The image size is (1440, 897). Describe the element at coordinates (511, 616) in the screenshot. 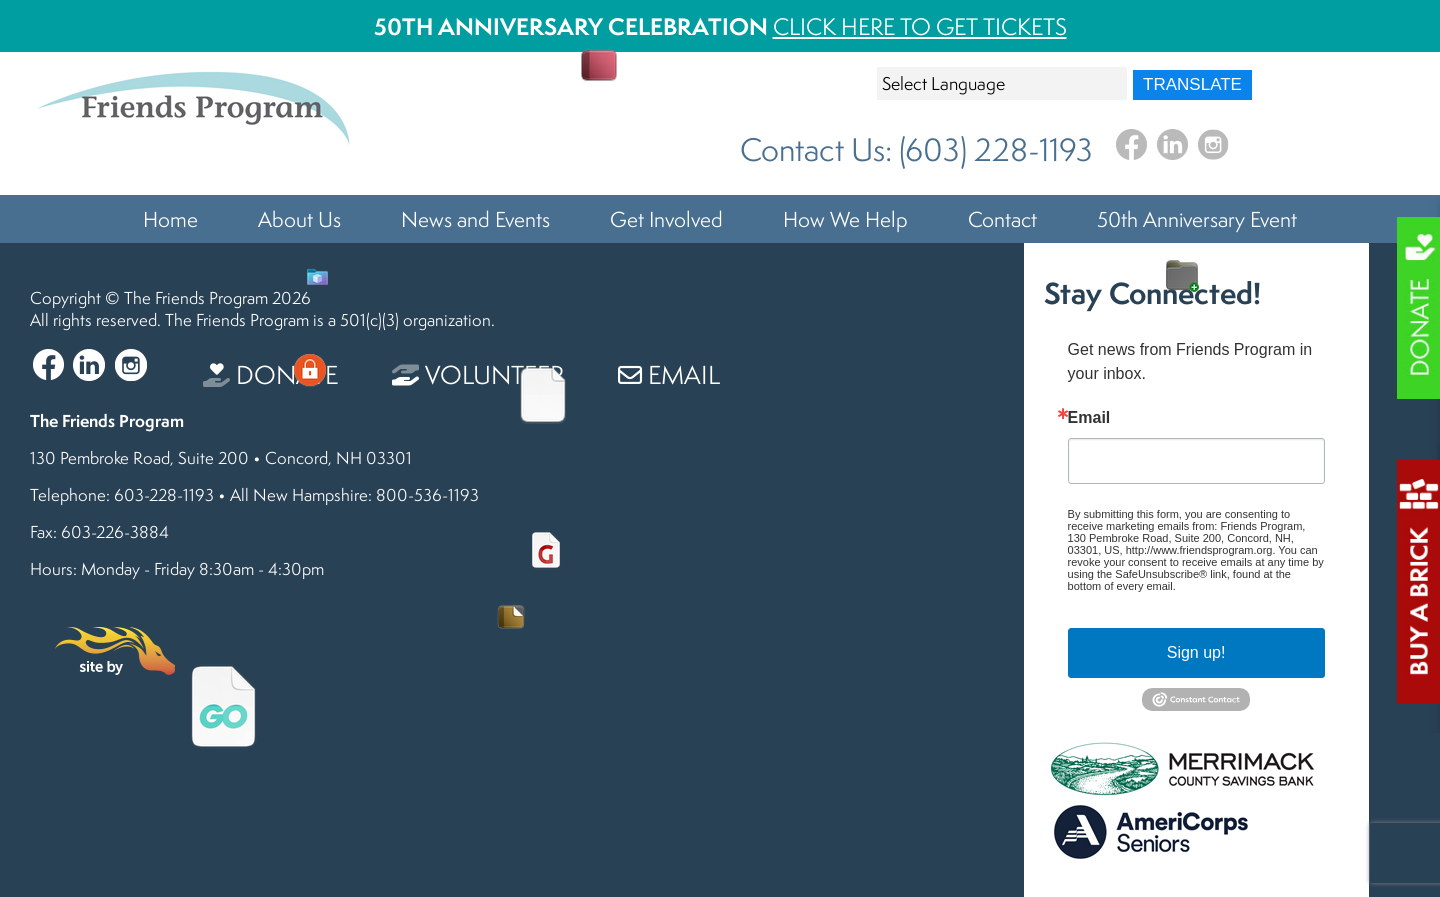

I see `change desktop wallpaper settings` at that location.